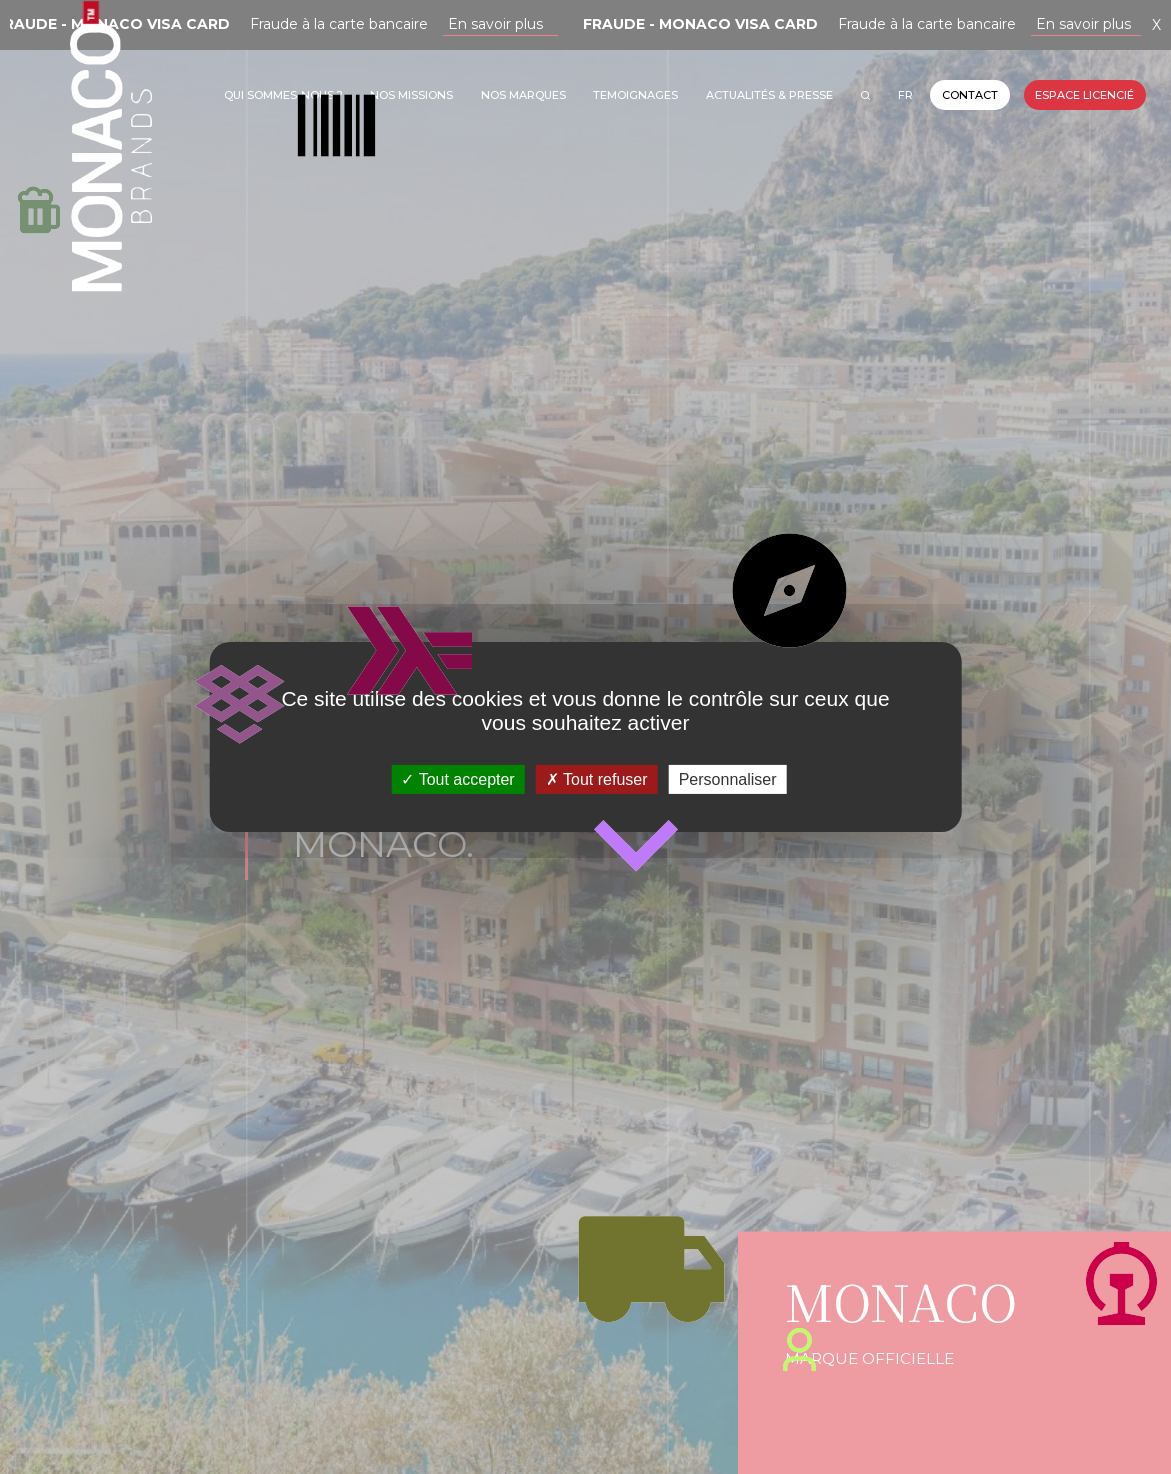  I want to click on scan a barcode, so click(336, 125).